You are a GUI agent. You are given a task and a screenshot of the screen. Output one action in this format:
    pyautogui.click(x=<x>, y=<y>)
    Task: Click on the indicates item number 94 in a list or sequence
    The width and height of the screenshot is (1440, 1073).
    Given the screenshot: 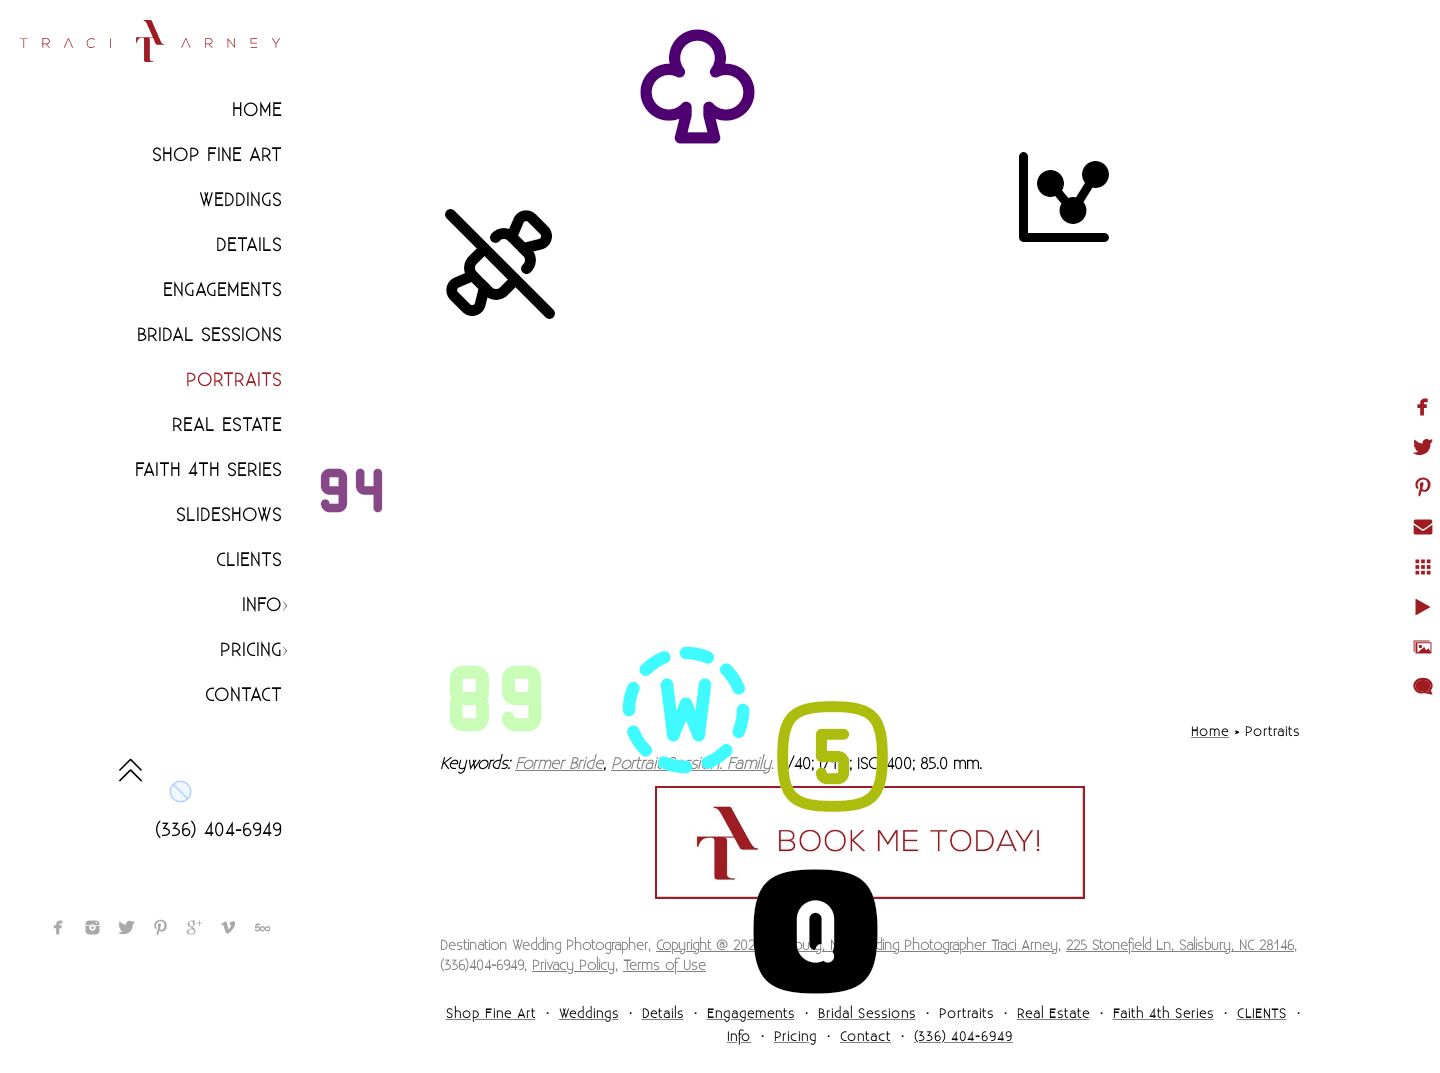 What is the action you would take?
    pyautogui.click(x=351, y=490)
    